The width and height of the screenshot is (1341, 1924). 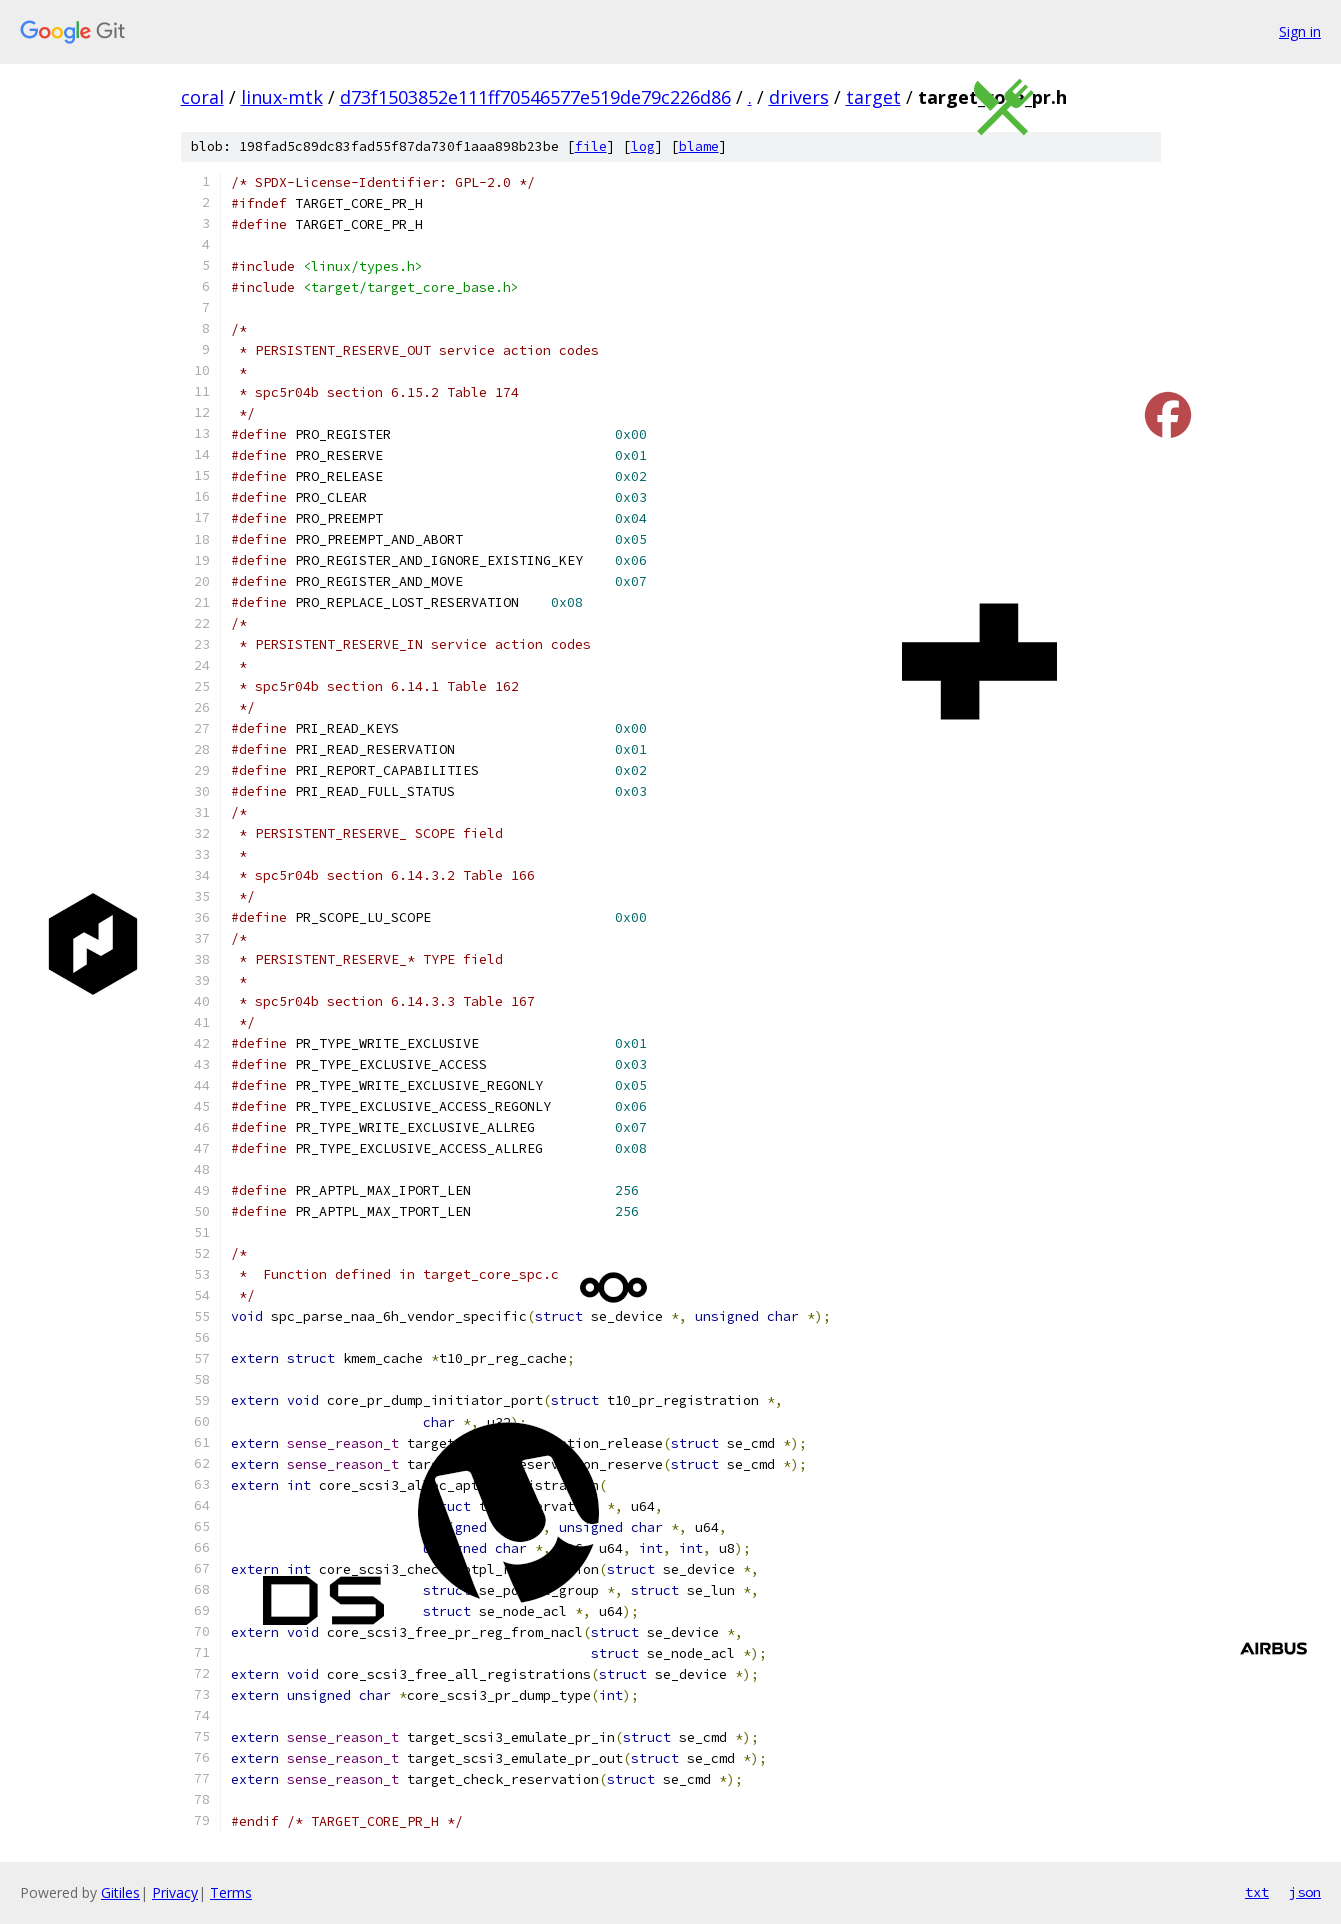 What do you see at coordinates (93, 944) in the screenshot?
I see `HashiCorp Nomad application logo` at bounding box center [93, 944].